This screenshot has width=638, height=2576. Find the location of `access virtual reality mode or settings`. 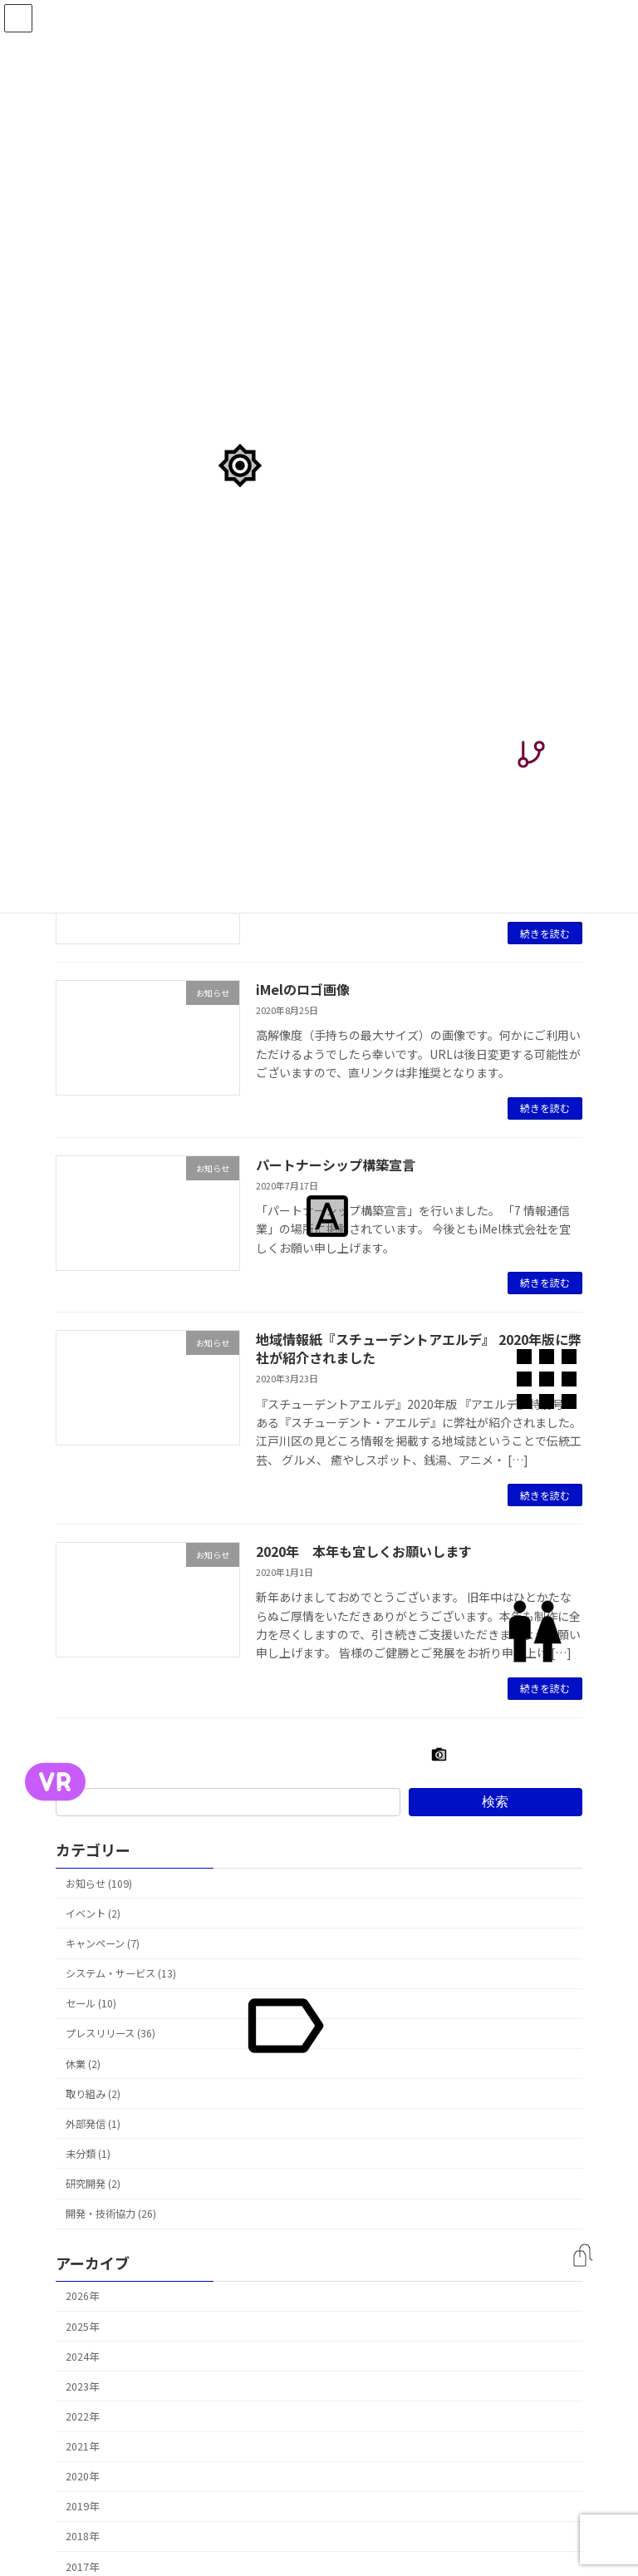

access virtual reality mode or settings is located at coordinates (55, 1781).